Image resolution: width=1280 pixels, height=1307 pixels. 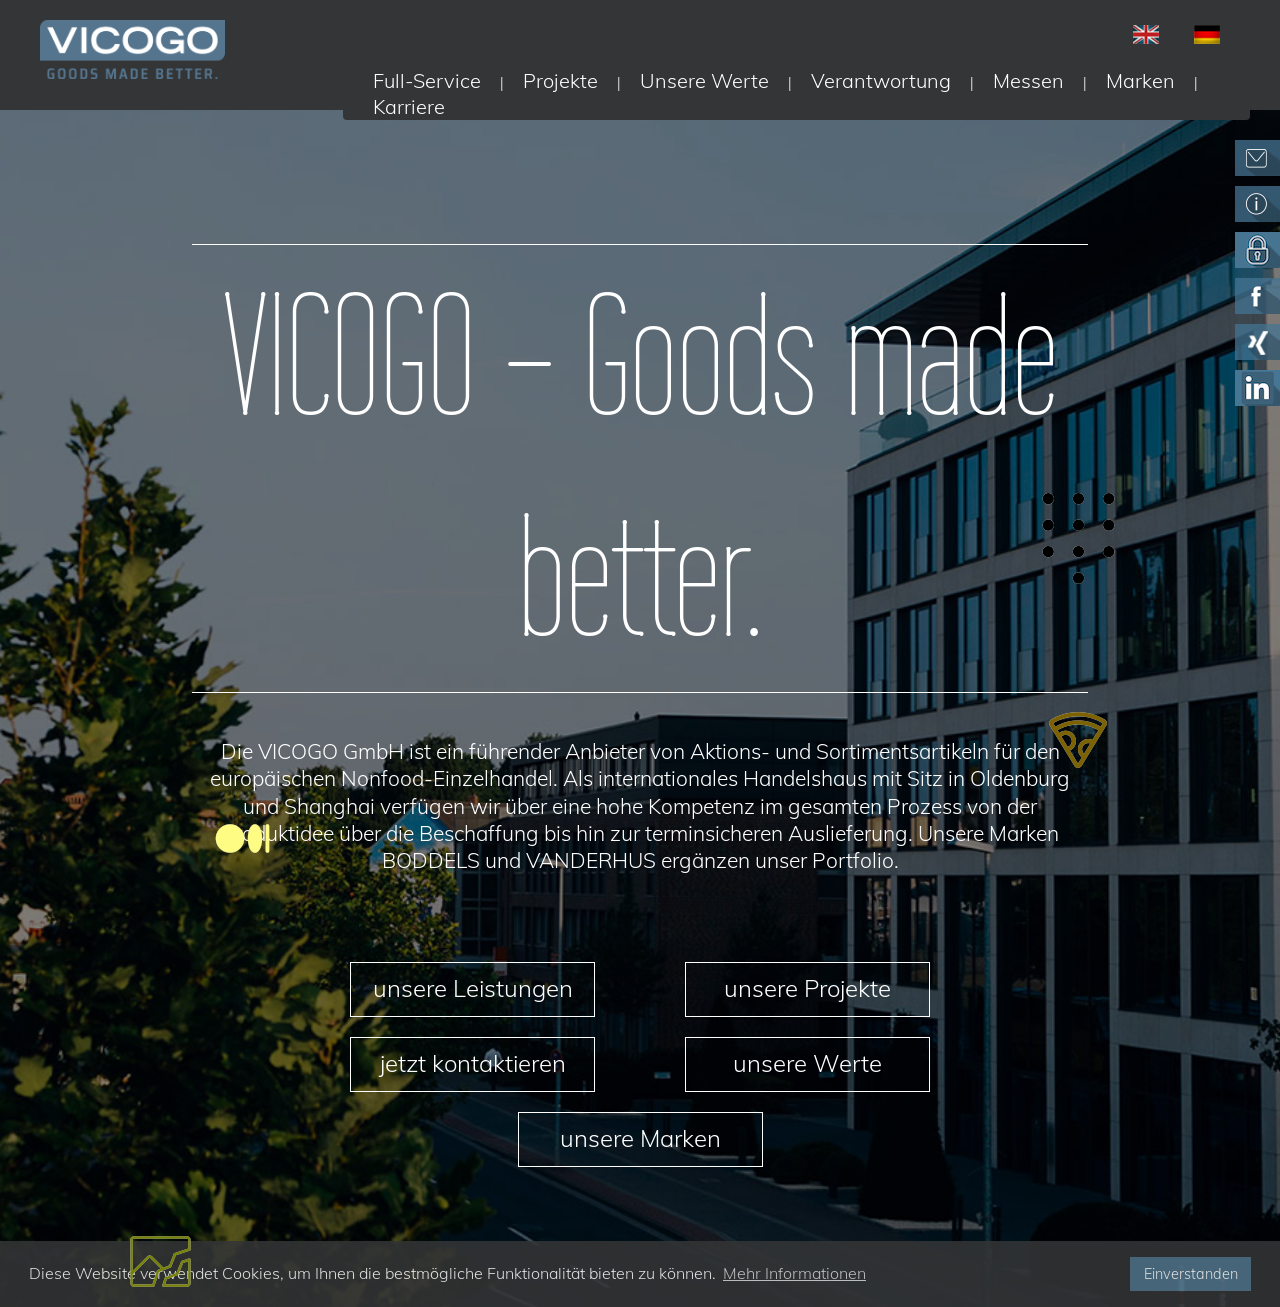 I want to click on browse food delivery options, so click(x=1078, y=739).